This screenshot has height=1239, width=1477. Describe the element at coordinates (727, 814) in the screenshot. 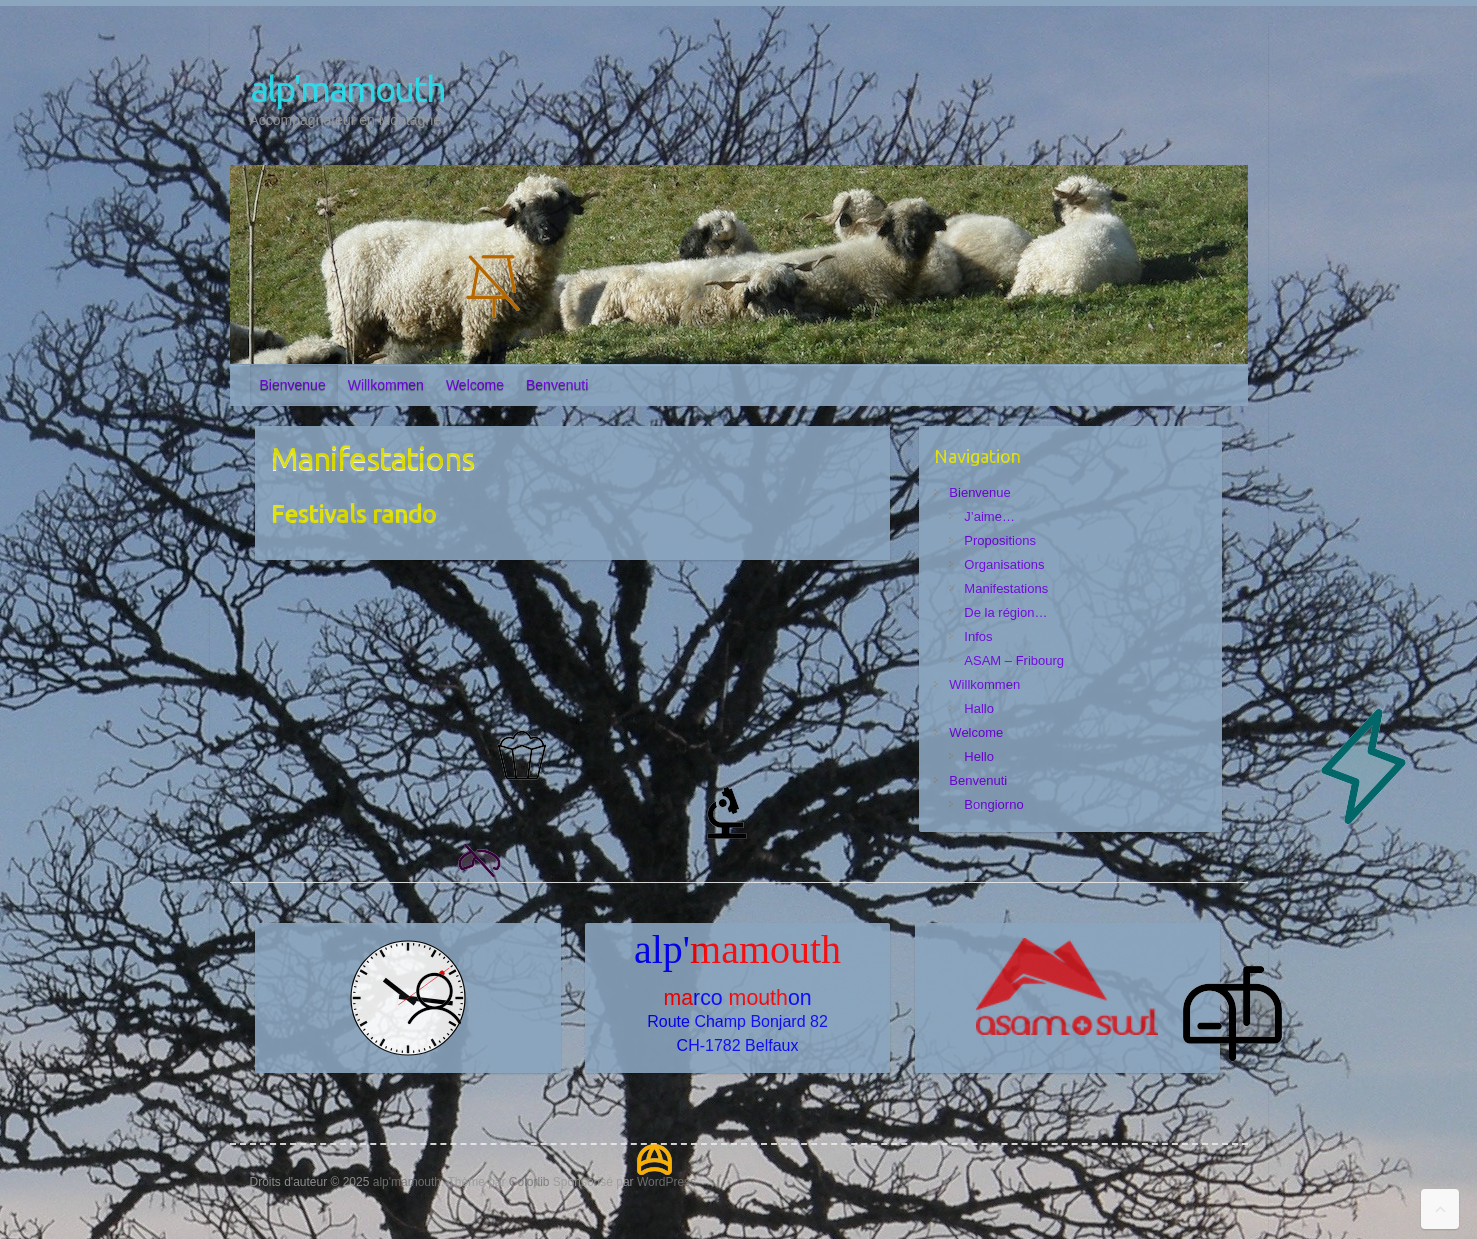

I see `access biotech or laboratory features` at that location.